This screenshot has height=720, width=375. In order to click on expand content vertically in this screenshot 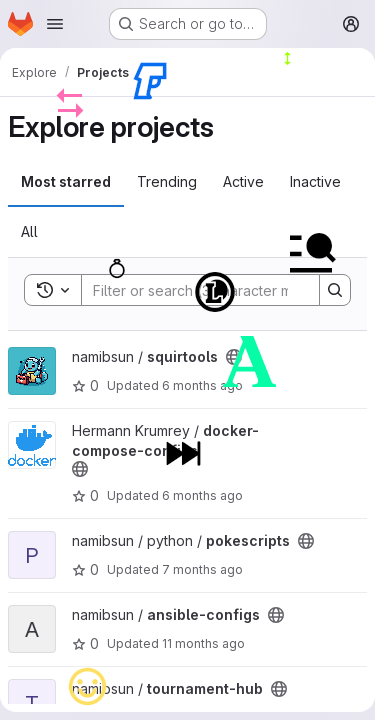, I will do `click(287, 58)`.